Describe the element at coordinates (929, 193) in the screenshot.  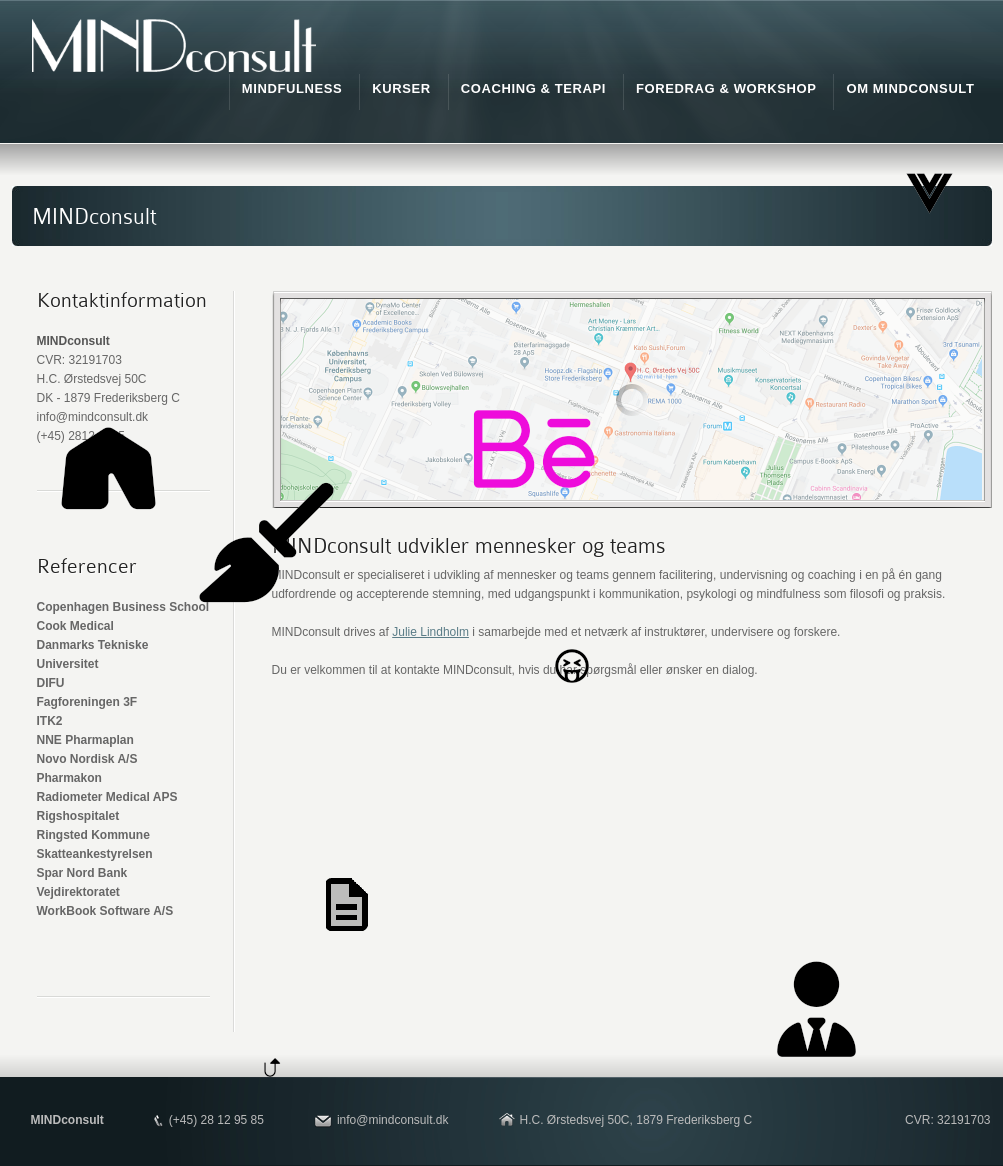
I see `Vue.js framework logo` at that location.